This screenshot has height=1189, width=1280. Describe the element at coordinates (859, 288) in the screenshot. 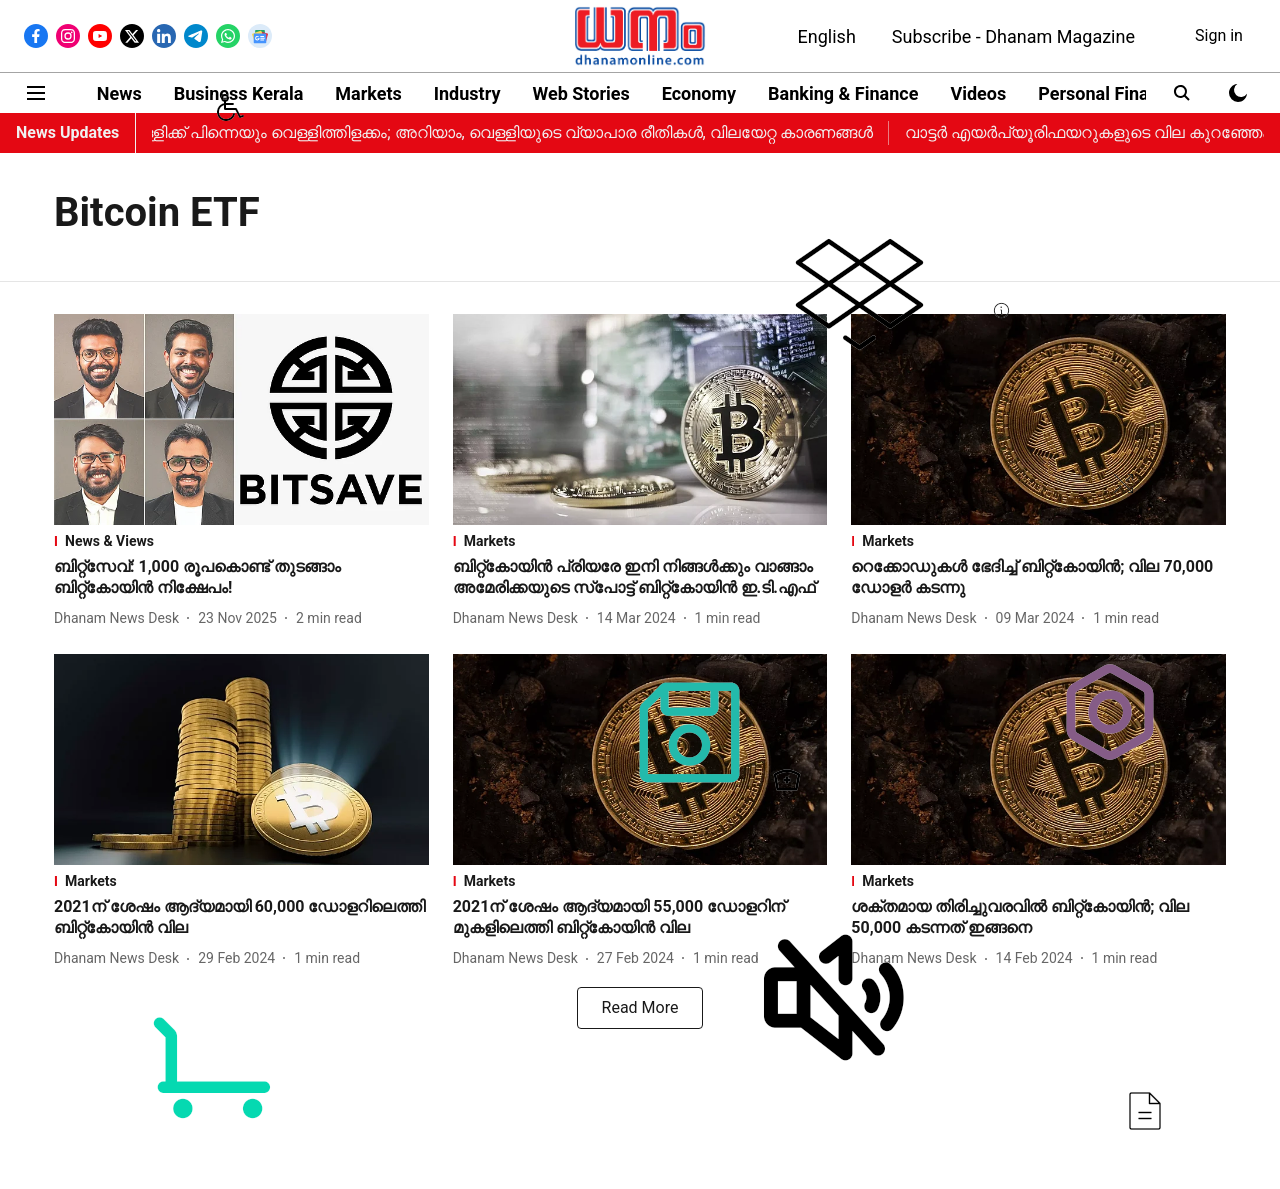

I see `access dropbox cloud storage` at that location.